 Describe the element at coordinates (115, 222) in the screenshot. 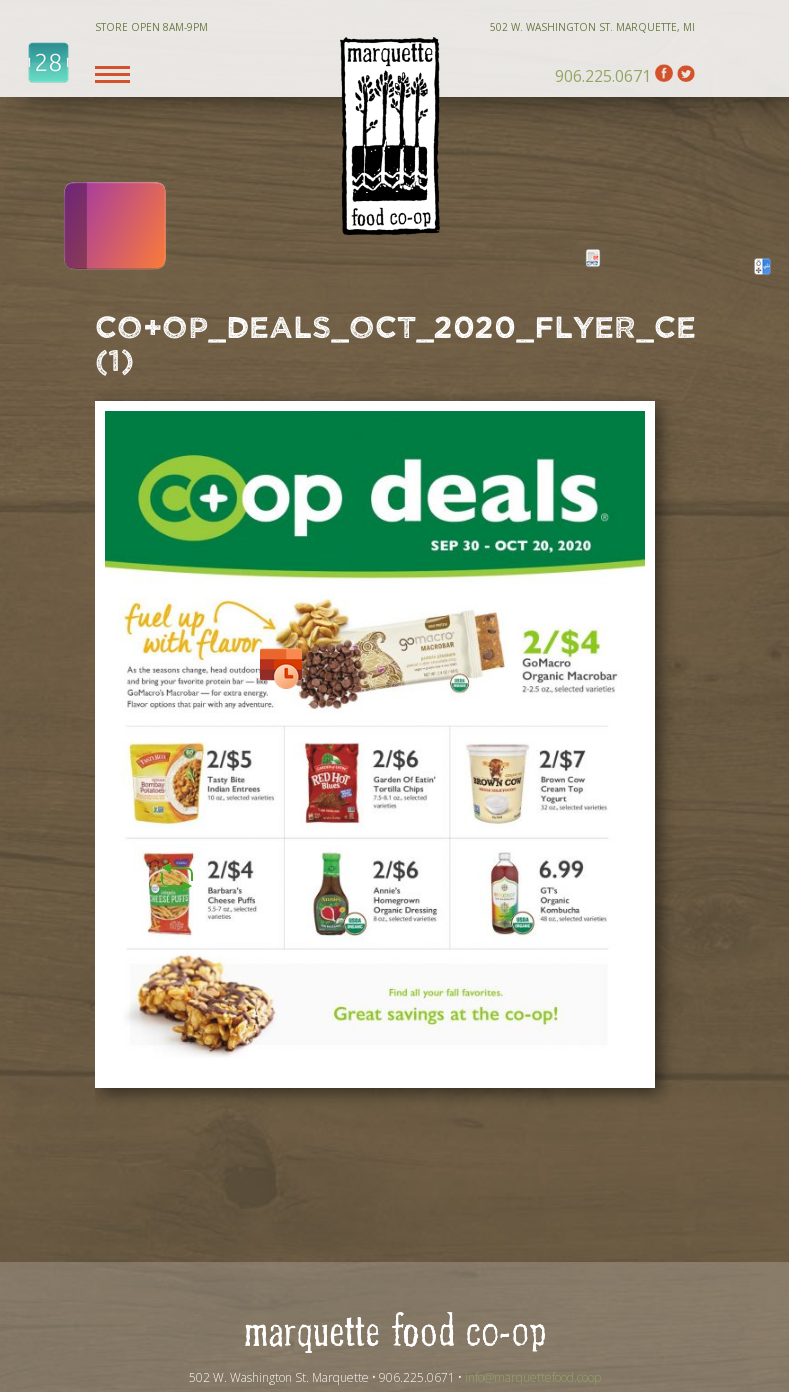

I see `access the desktop folder` at that location.